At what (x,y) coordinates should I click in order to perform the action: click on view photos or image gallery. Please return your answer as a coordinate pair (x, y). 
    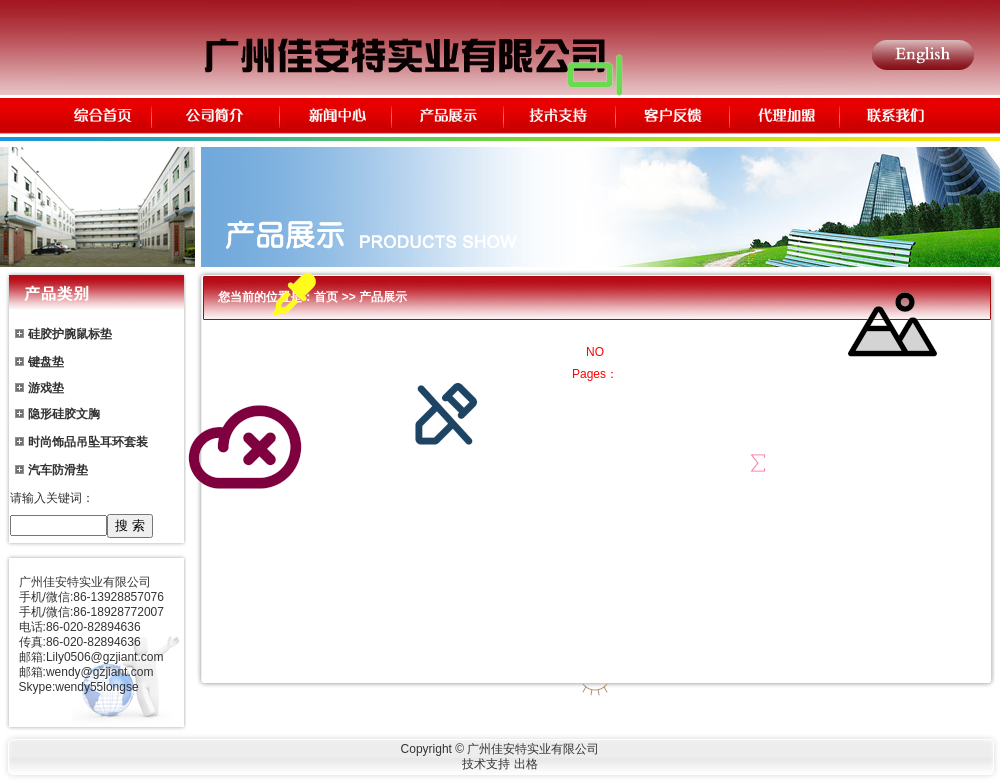
    Looking at the image, I should click on (892, 328).